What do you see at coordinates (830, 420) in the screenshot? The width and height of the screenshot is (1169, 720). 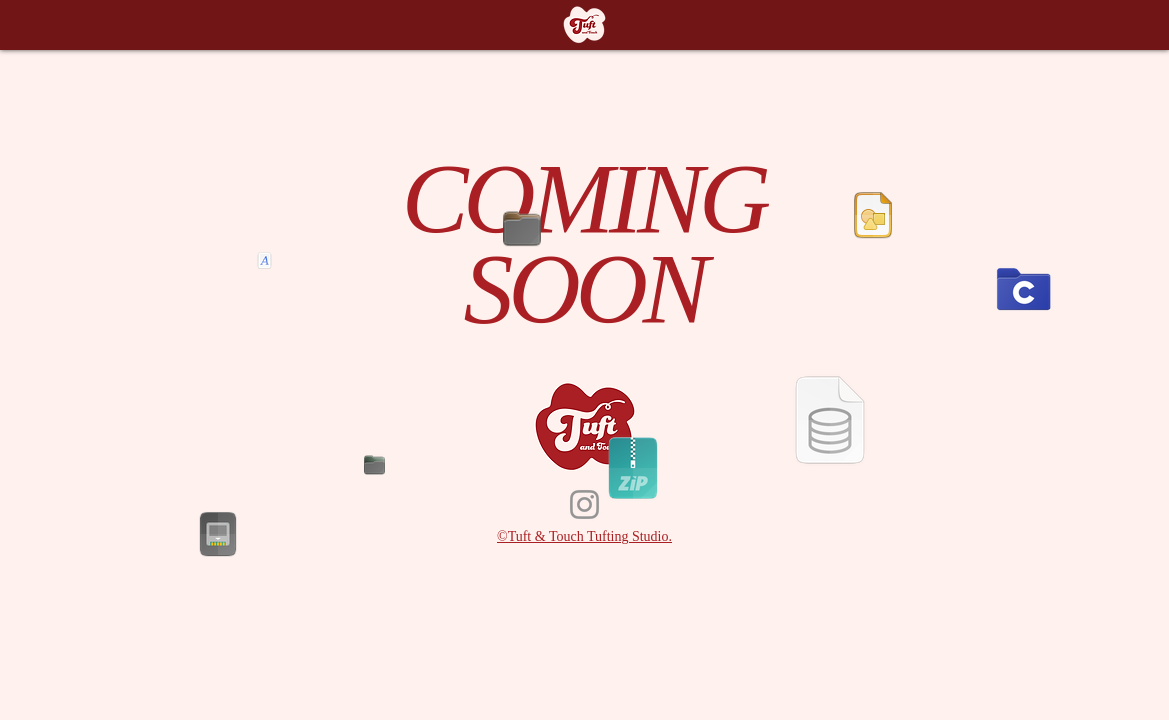 I see `sql database file` at bounding box center [830, 420].